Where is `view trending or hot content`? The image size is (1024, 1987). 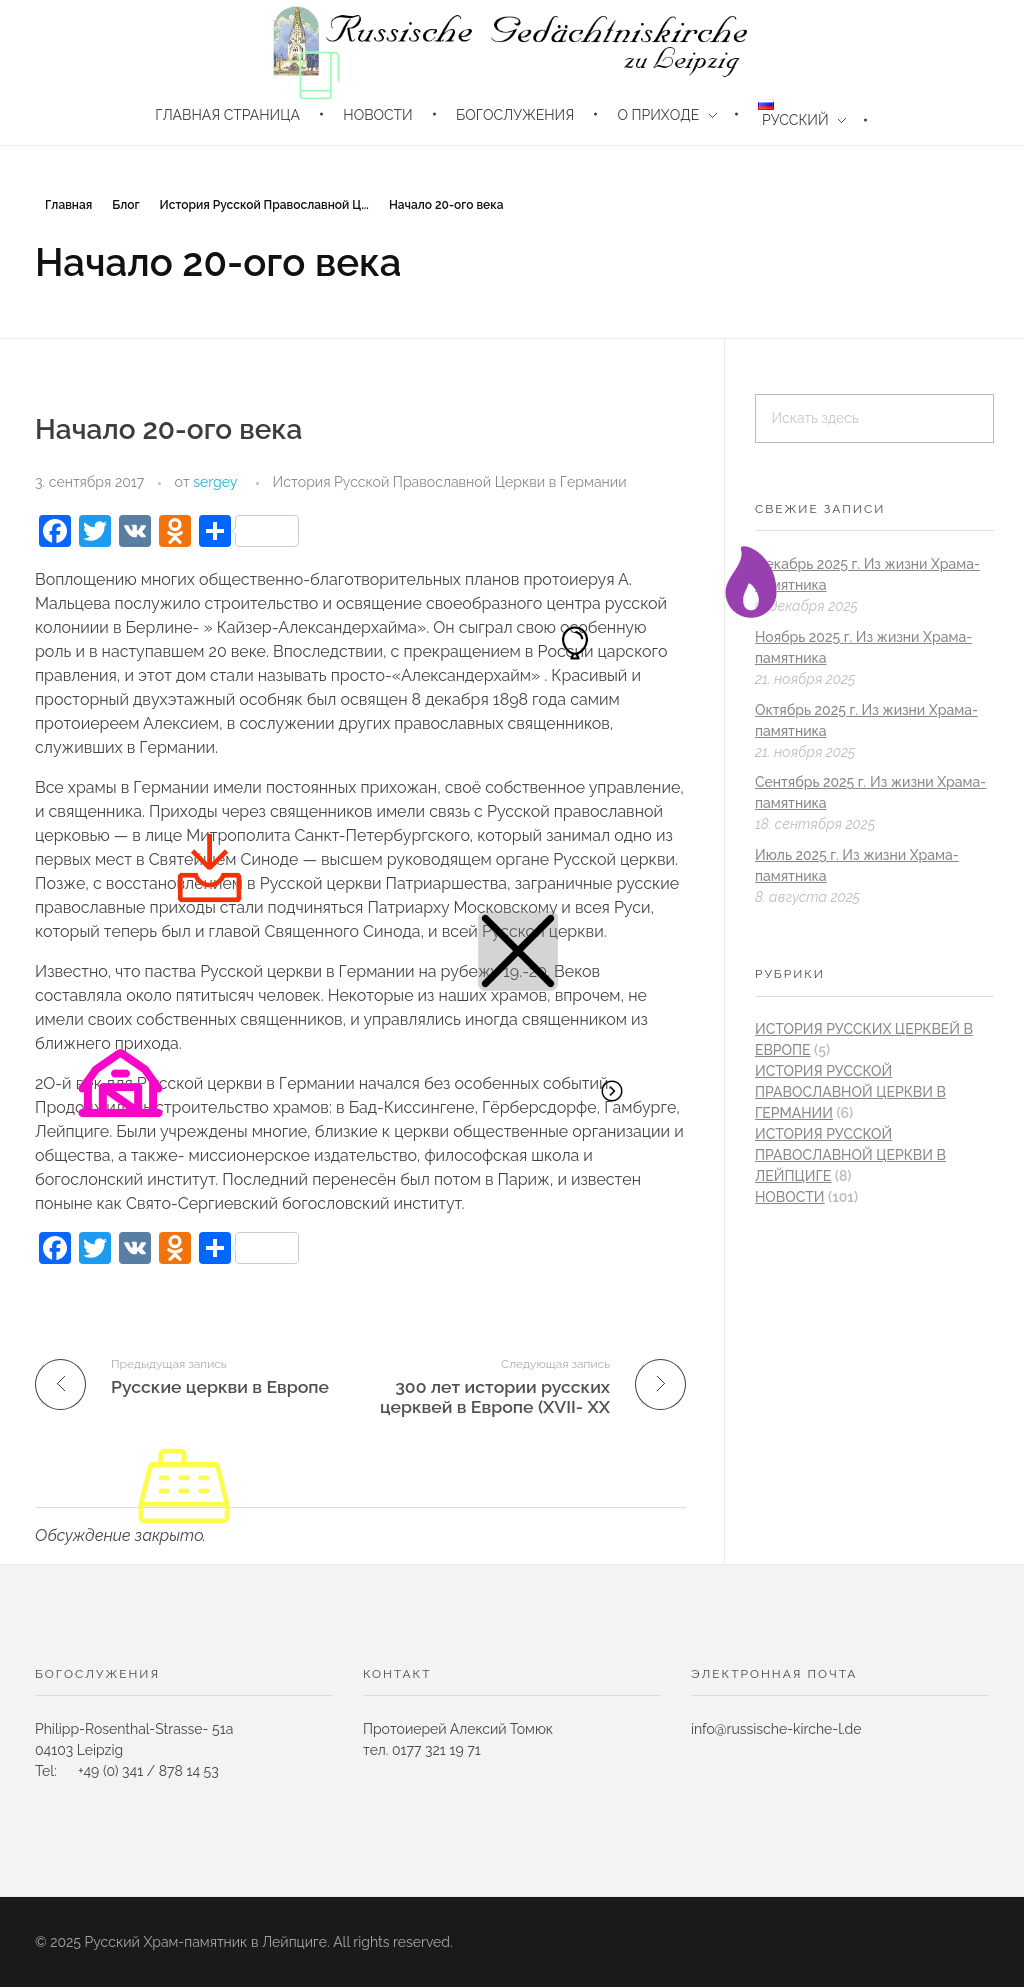 view trending or hot content is located at coordinates (751, 582).